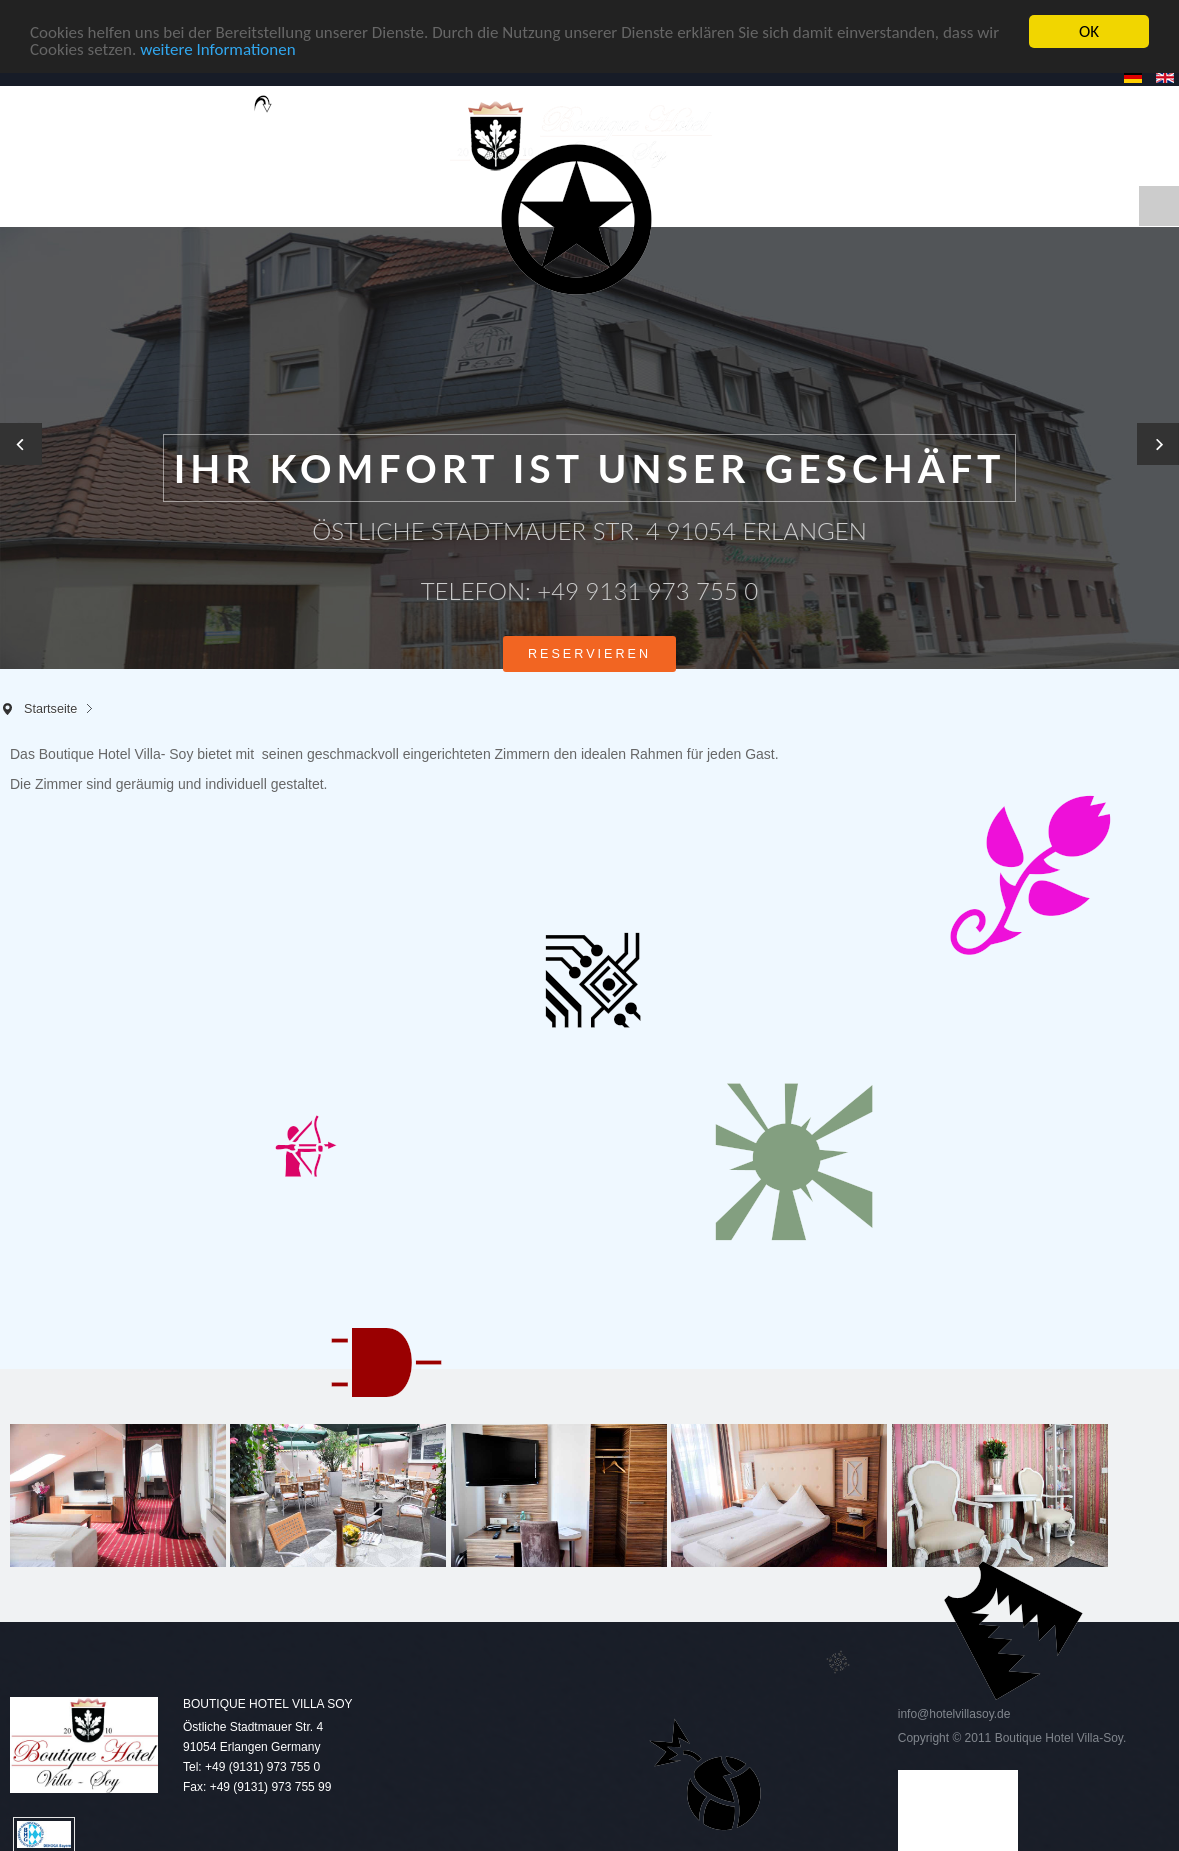 The image size is (1179, 1851). What do you see at coordinates (386, 1362) in the screenshot?
I see `represents an AND logic gate in a circuit diagram` at bounding box center [386, 1362].